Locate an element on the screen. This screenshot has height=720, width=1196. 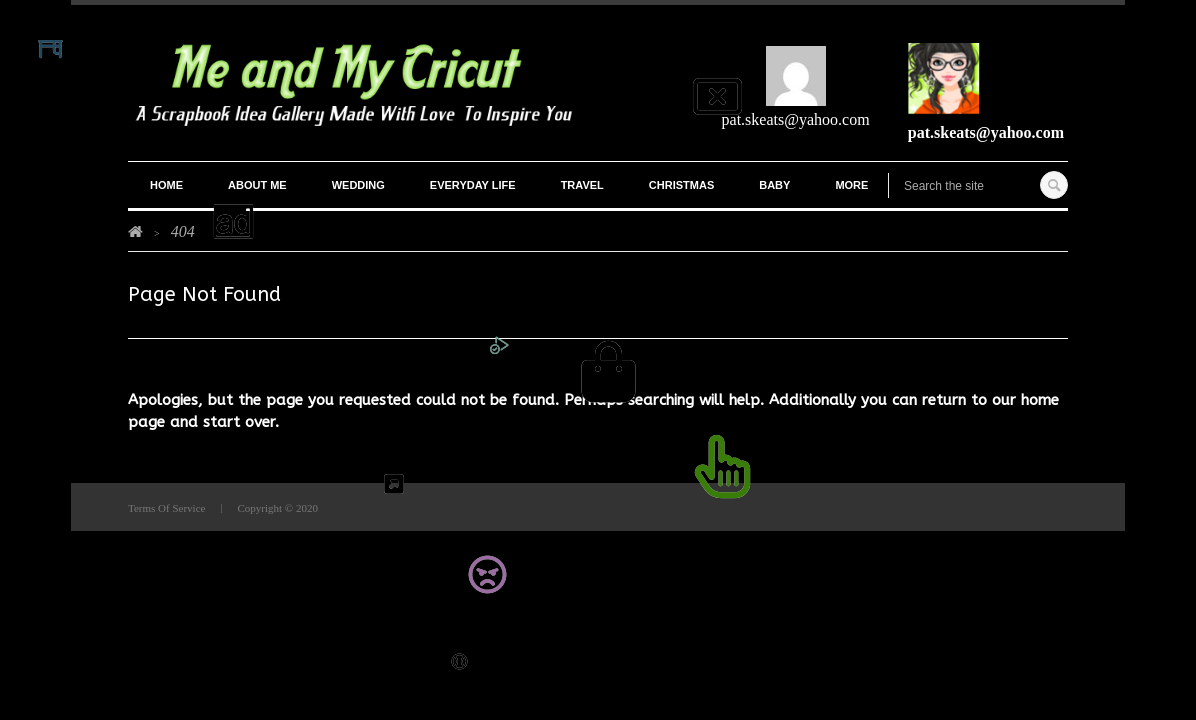
react to a message with anger is located at coordinates (487, 574).